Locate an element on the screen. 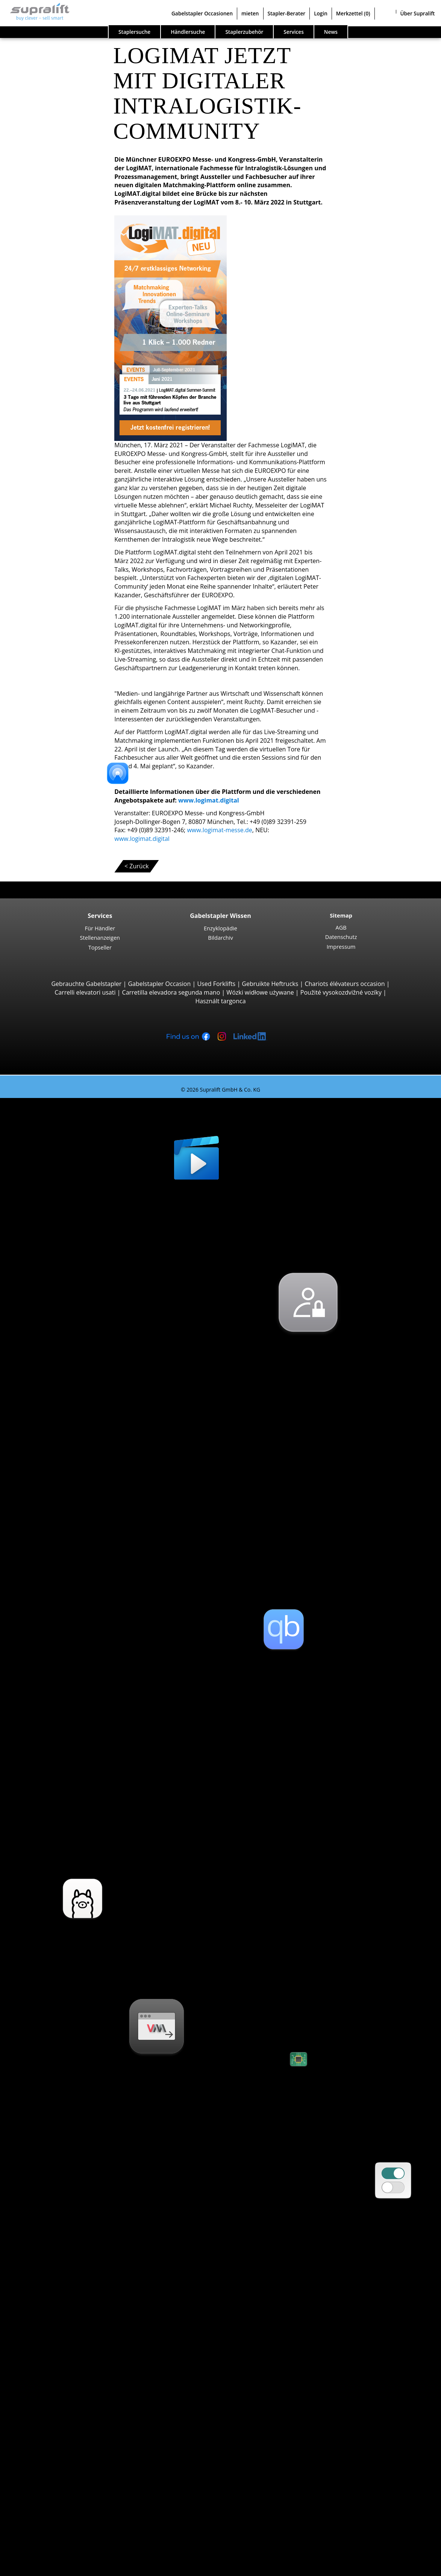  open cpu-x system information app is located at coordinates (299, 2059).